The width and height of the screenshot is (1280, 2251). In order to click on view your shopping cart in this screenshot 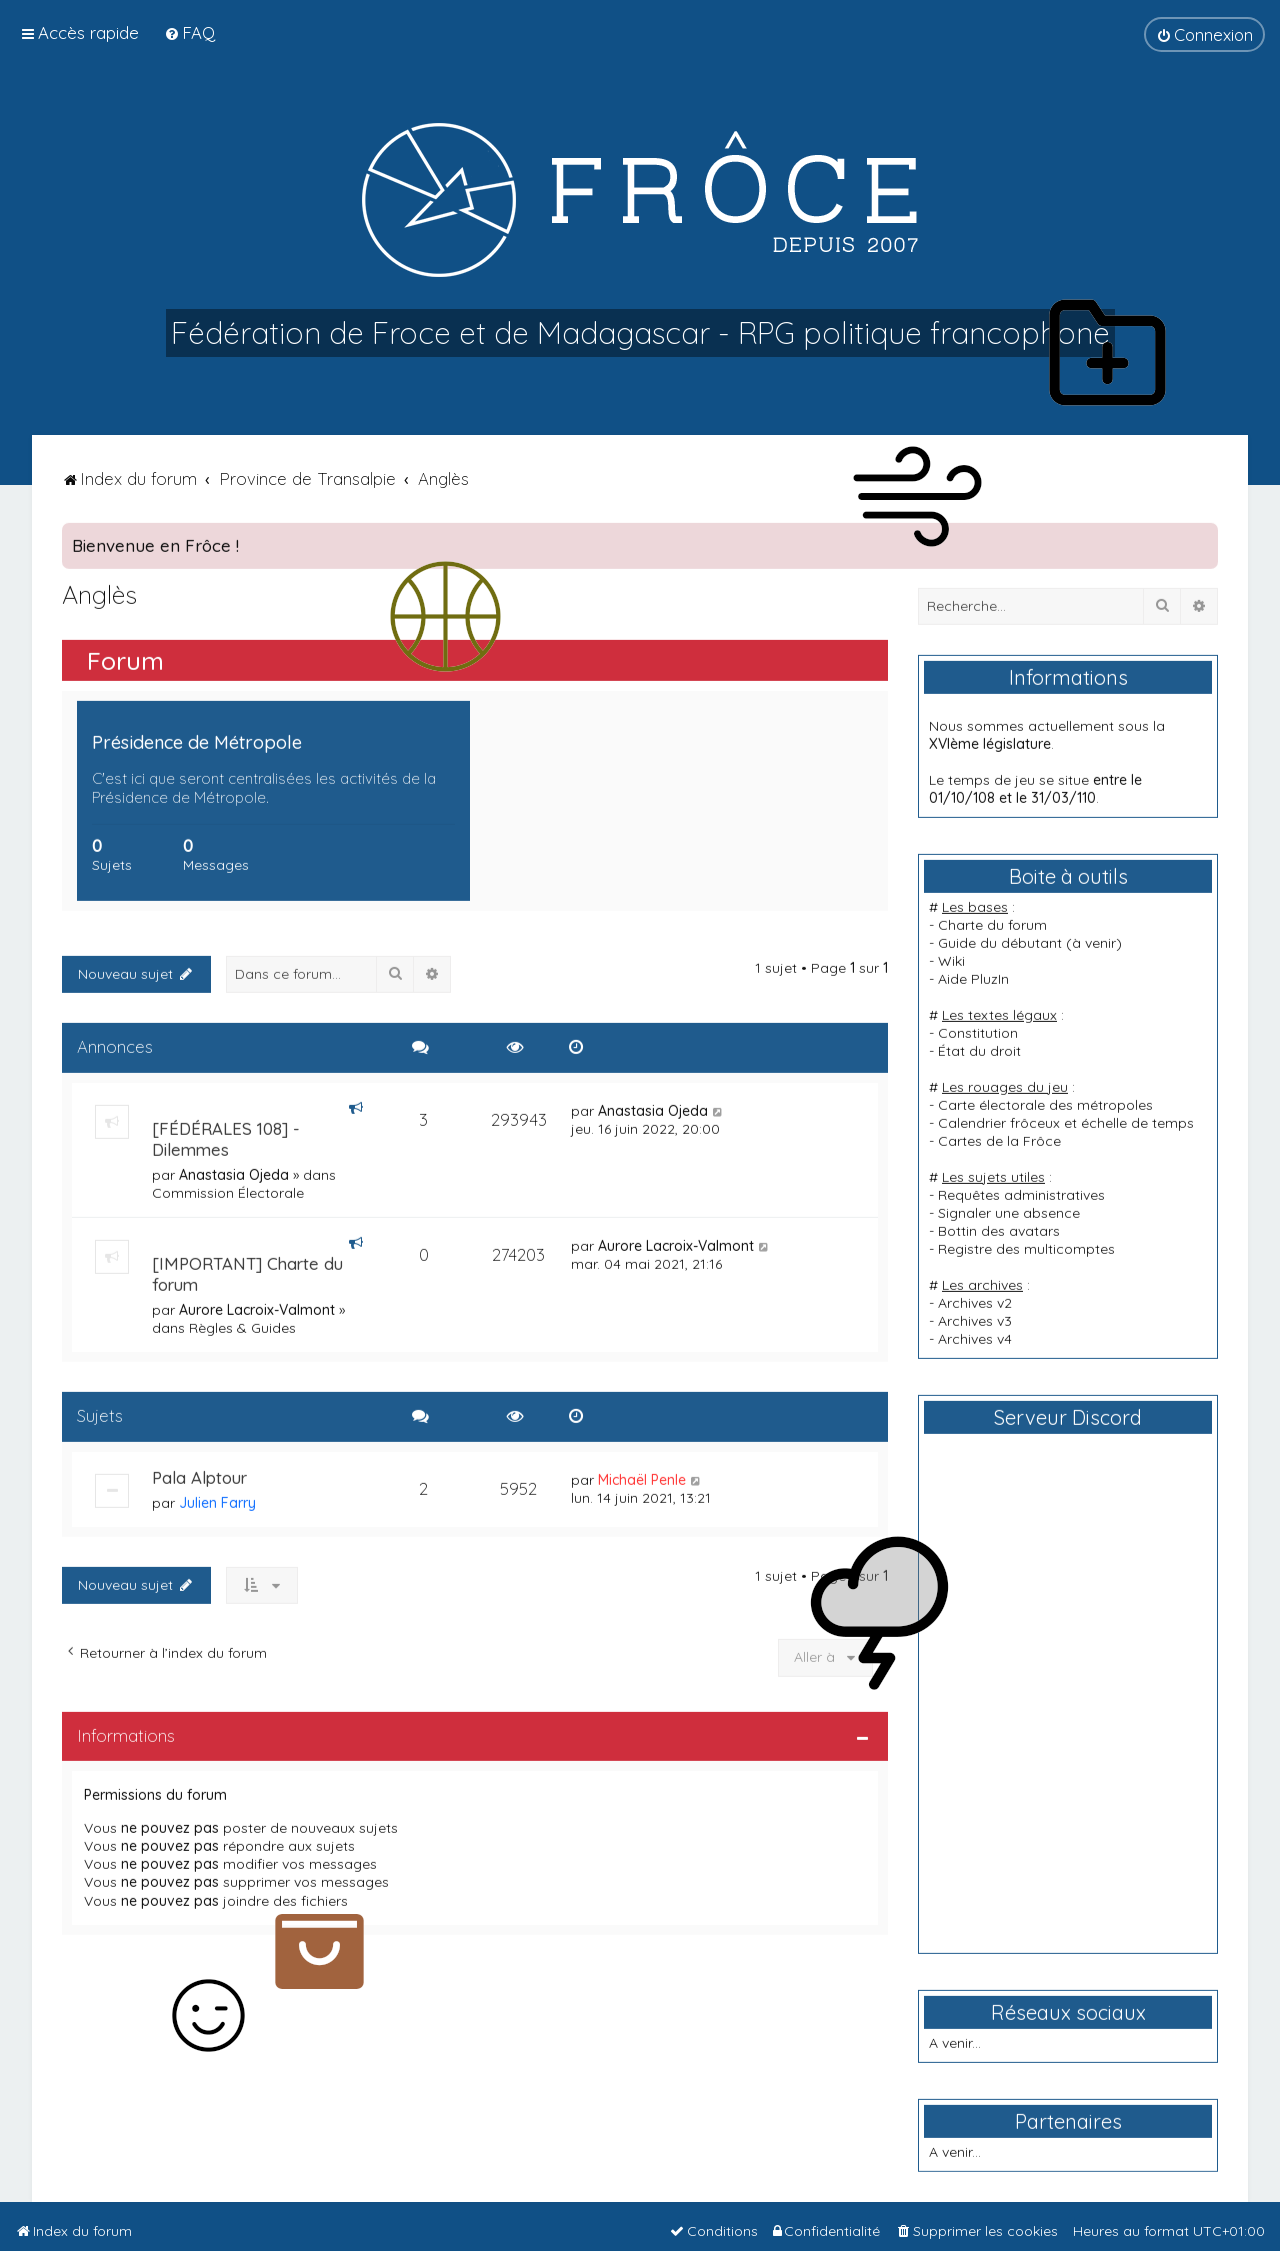, I will do `click(319, 1951)`.